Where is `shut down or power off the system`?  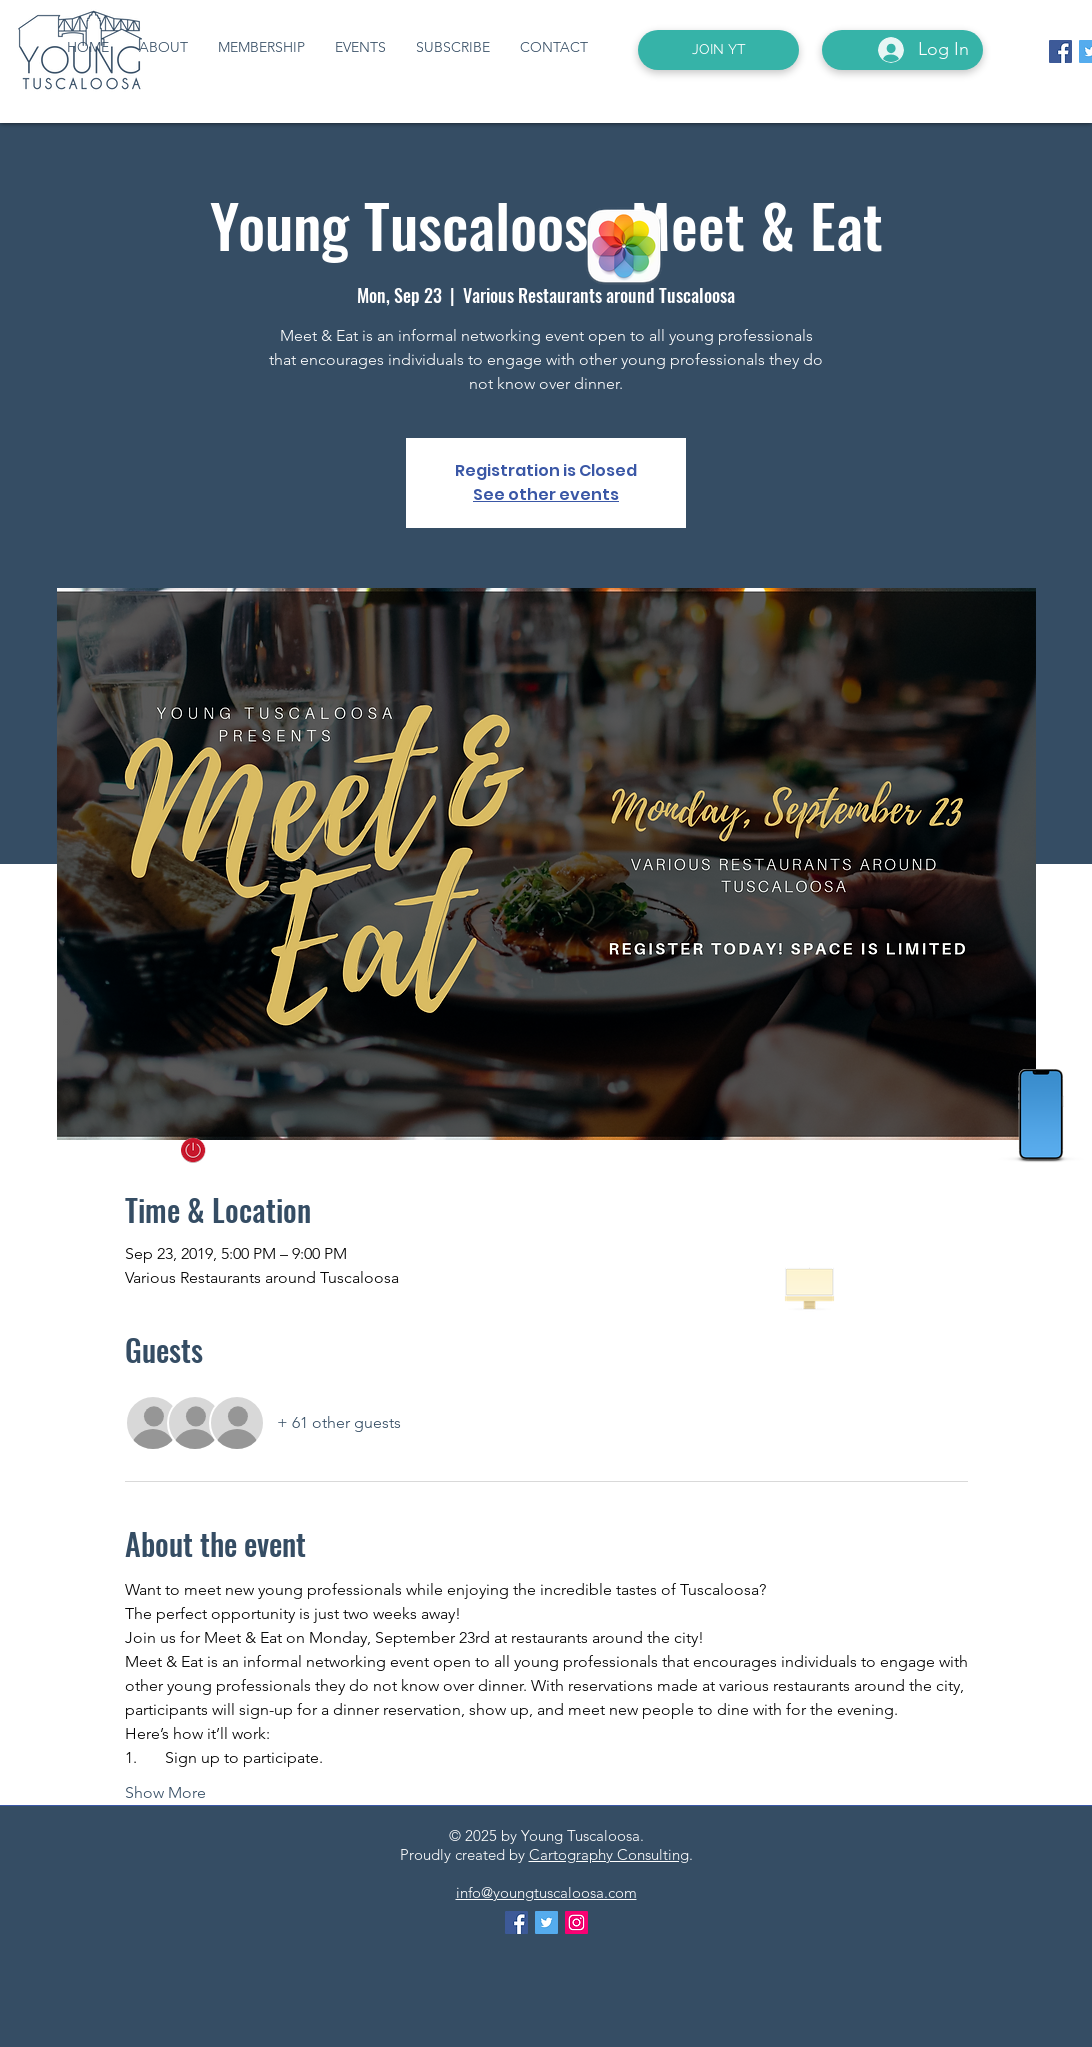 shut down or power off the system is located at coordinates (193, 1150).